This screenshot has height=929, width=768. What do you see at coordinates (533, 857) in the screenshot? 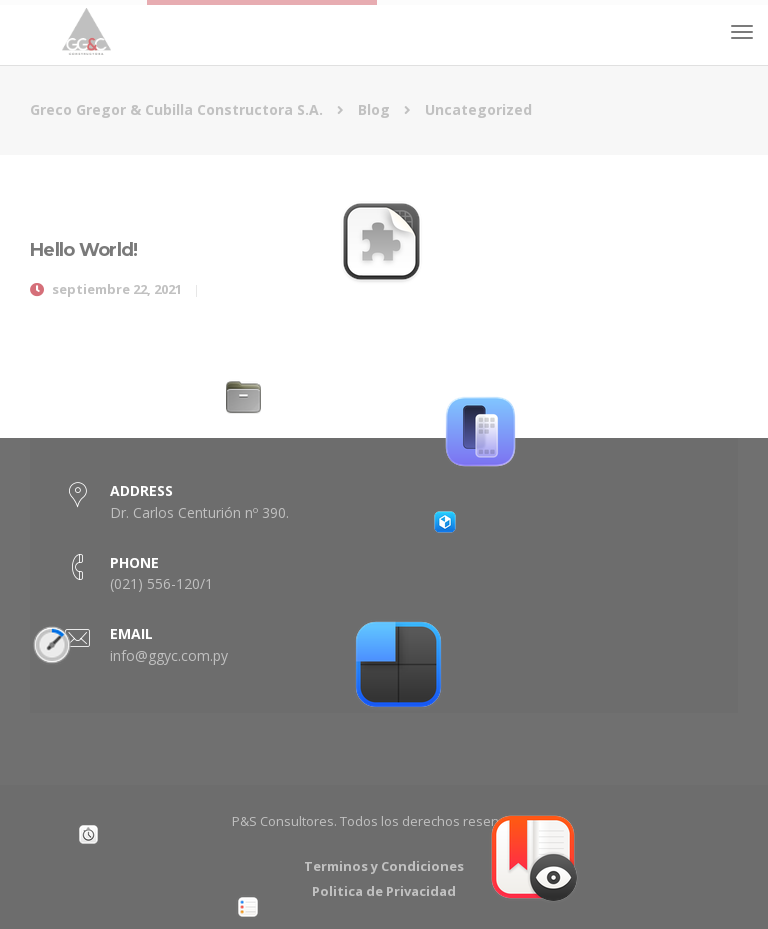
I see `open calibre e-book management app` at bounding box center [533, 857].